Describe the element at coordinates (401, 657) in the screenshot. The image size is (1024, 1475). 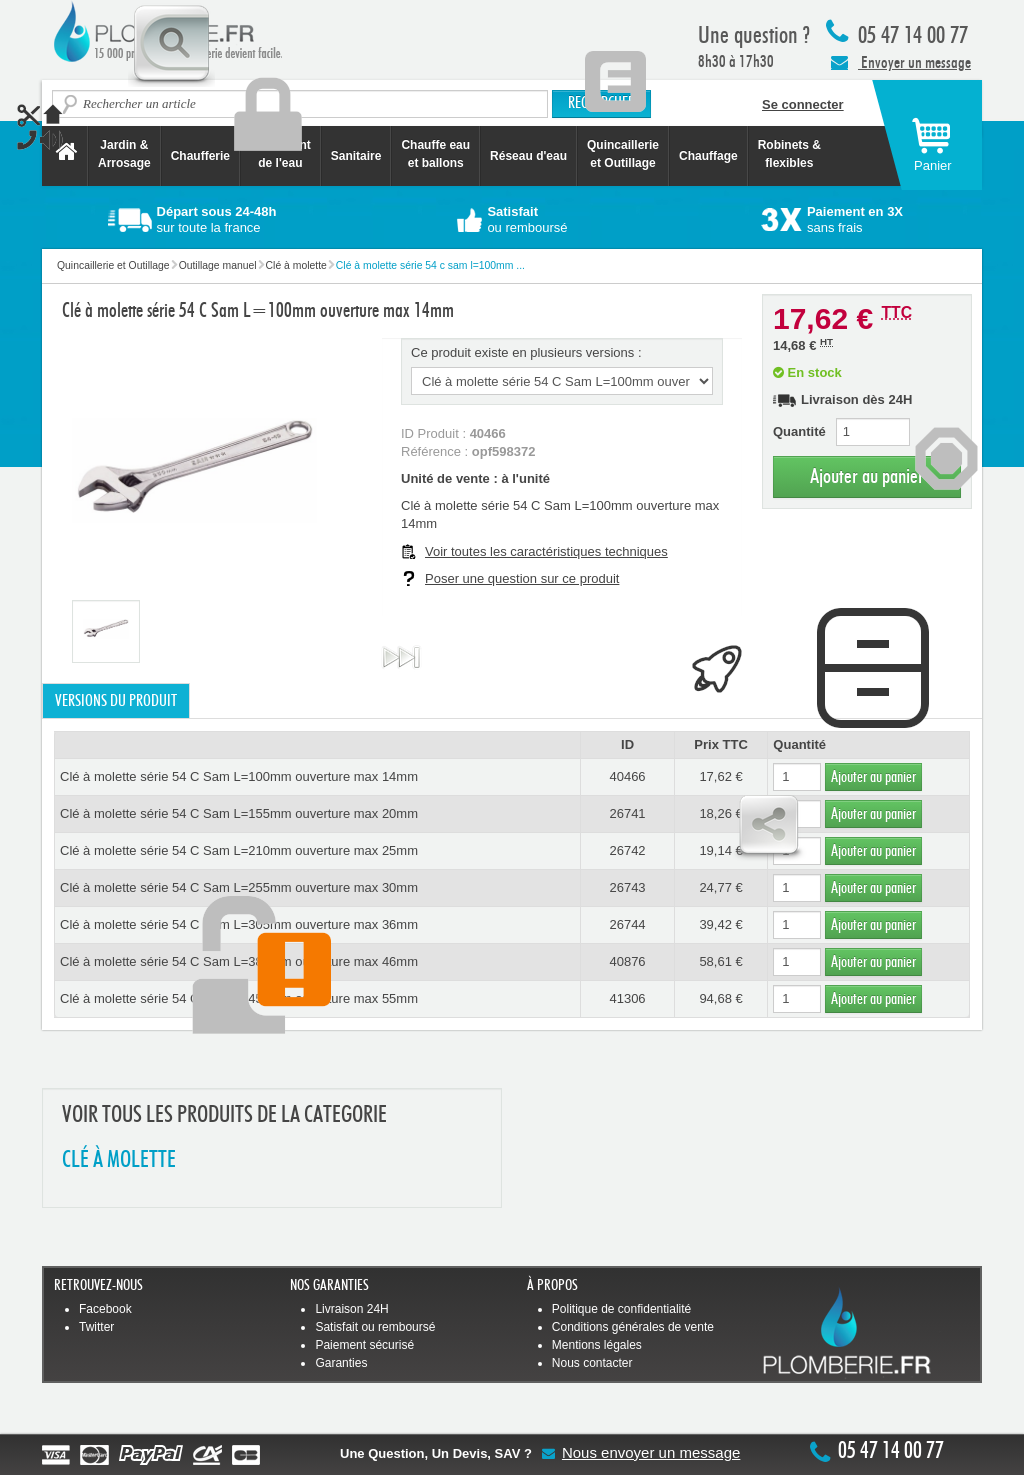
I see `skip to next track in media player` at that location.